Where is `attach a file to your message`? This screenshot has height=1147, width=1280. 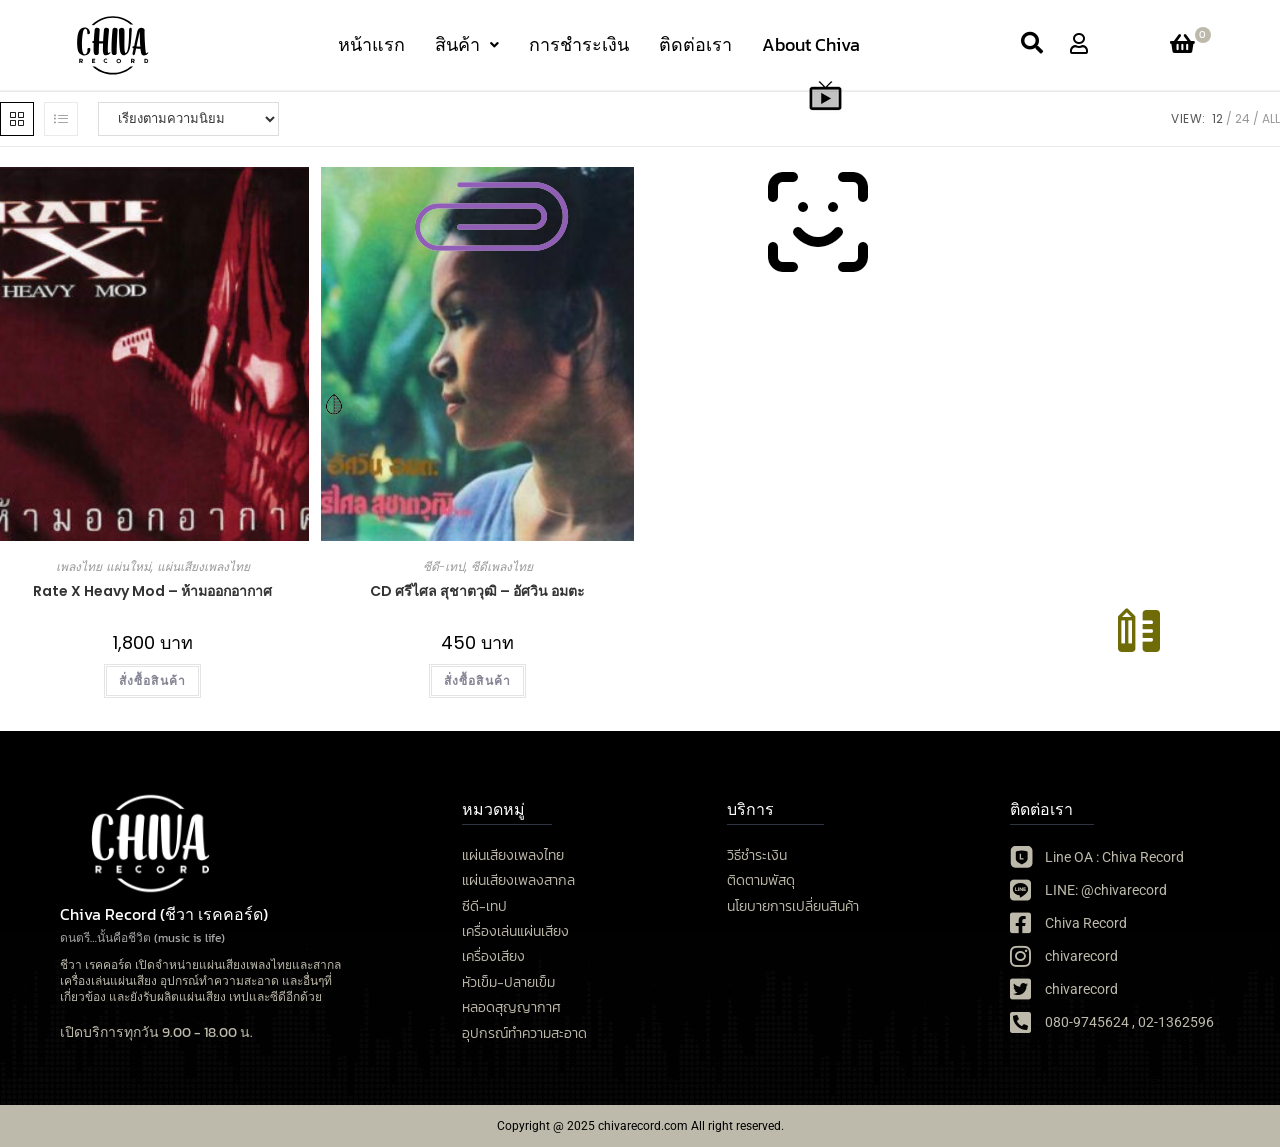
attach a file to your message is located at coordinates (491, 216).